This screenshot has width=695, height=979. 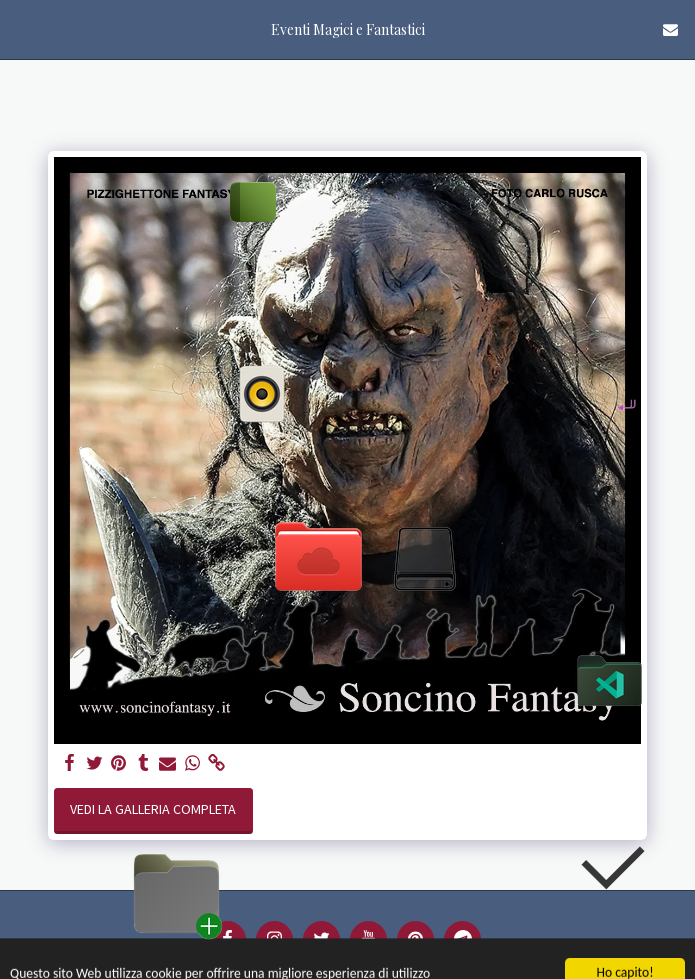 I want to click on folder containing VS Code Insider projects, so click(x=609, y=682).